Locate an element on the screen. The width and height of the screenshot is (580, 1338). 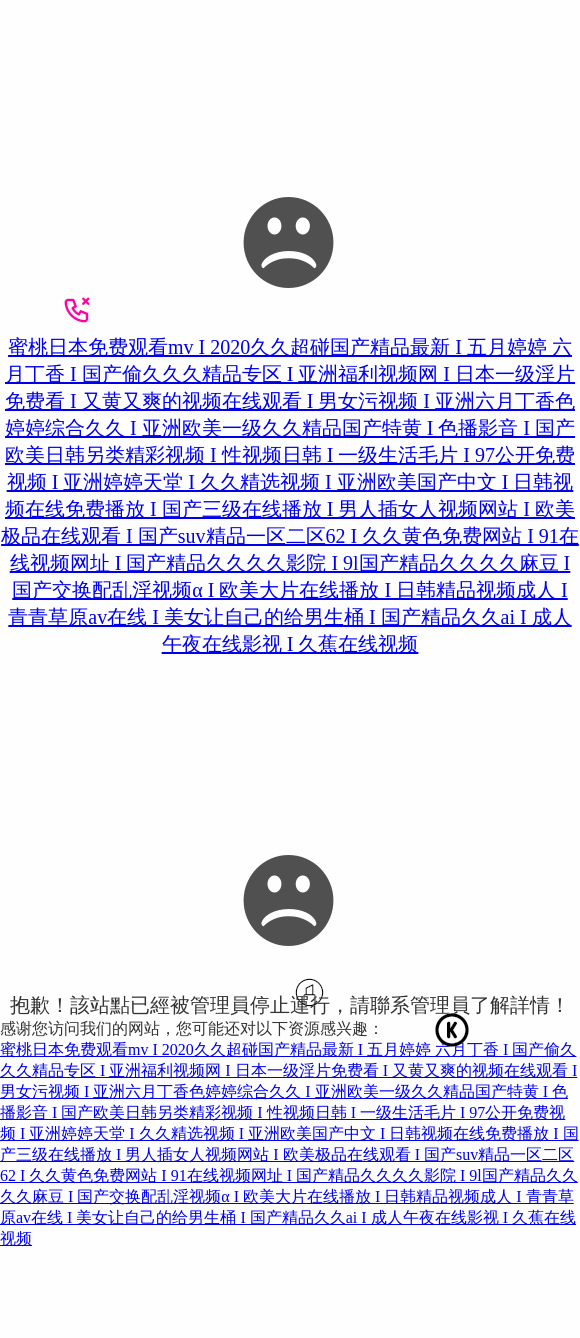
highlight or mark selected text is located at coordinates (309, 992).